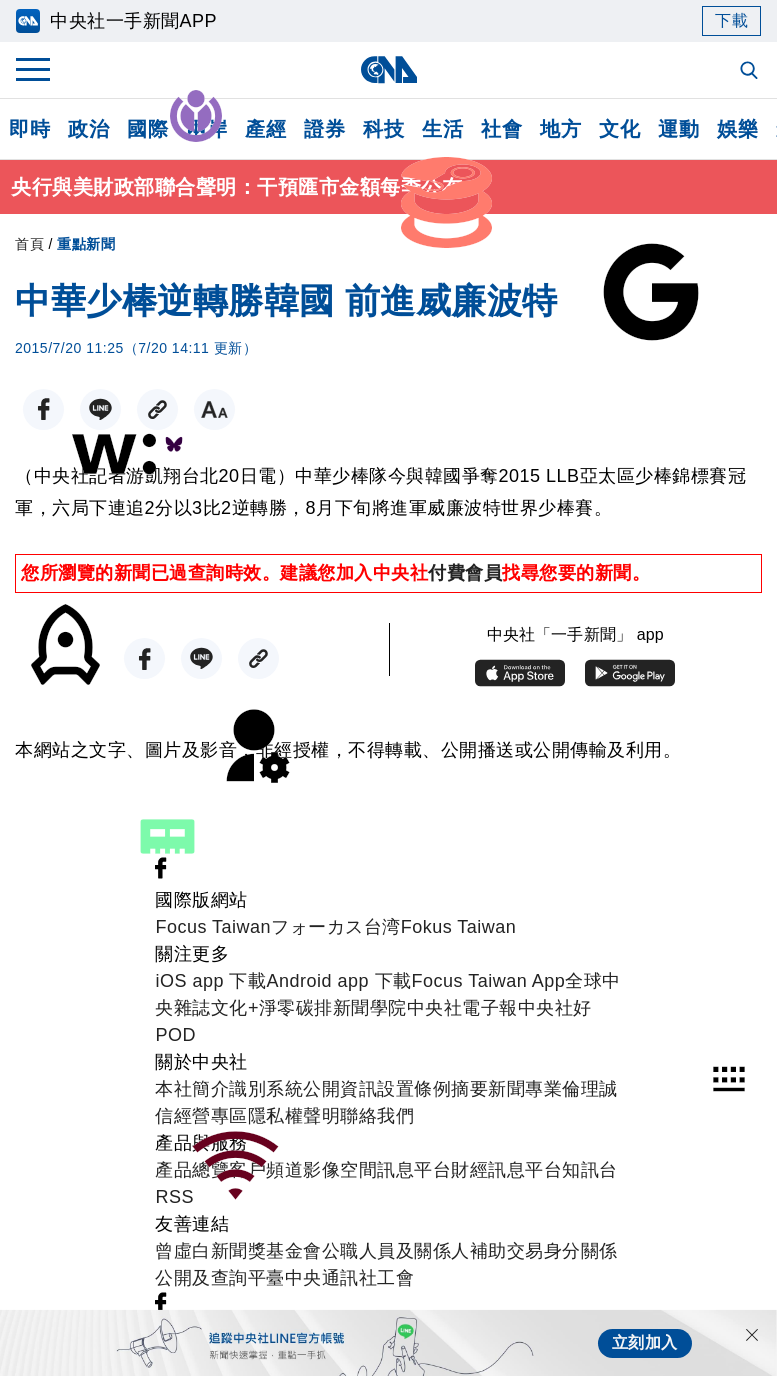 Image resolution: width=777 pixels, height=1376 pixels. Describe the element at coordinates (729, 1079) in the screenshot. I see `open the on-screen keyboard` at that location.